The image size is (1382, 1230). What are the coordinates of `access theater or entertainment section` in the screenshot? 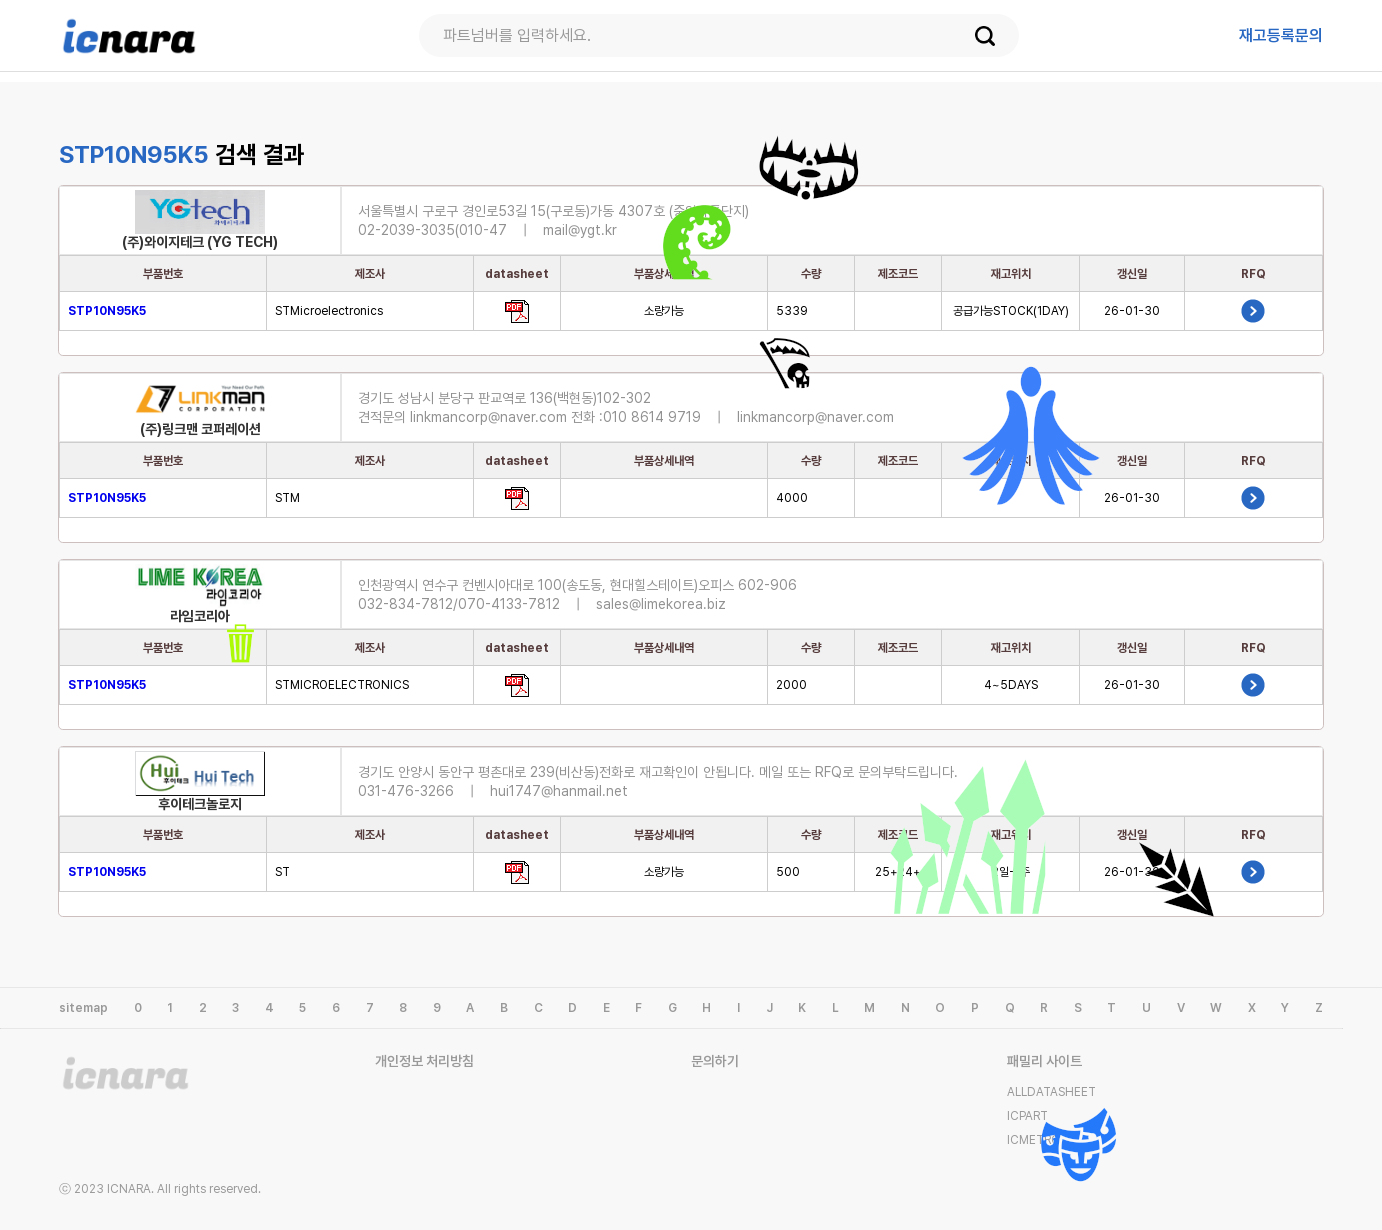 It's located at (1078, 1143).